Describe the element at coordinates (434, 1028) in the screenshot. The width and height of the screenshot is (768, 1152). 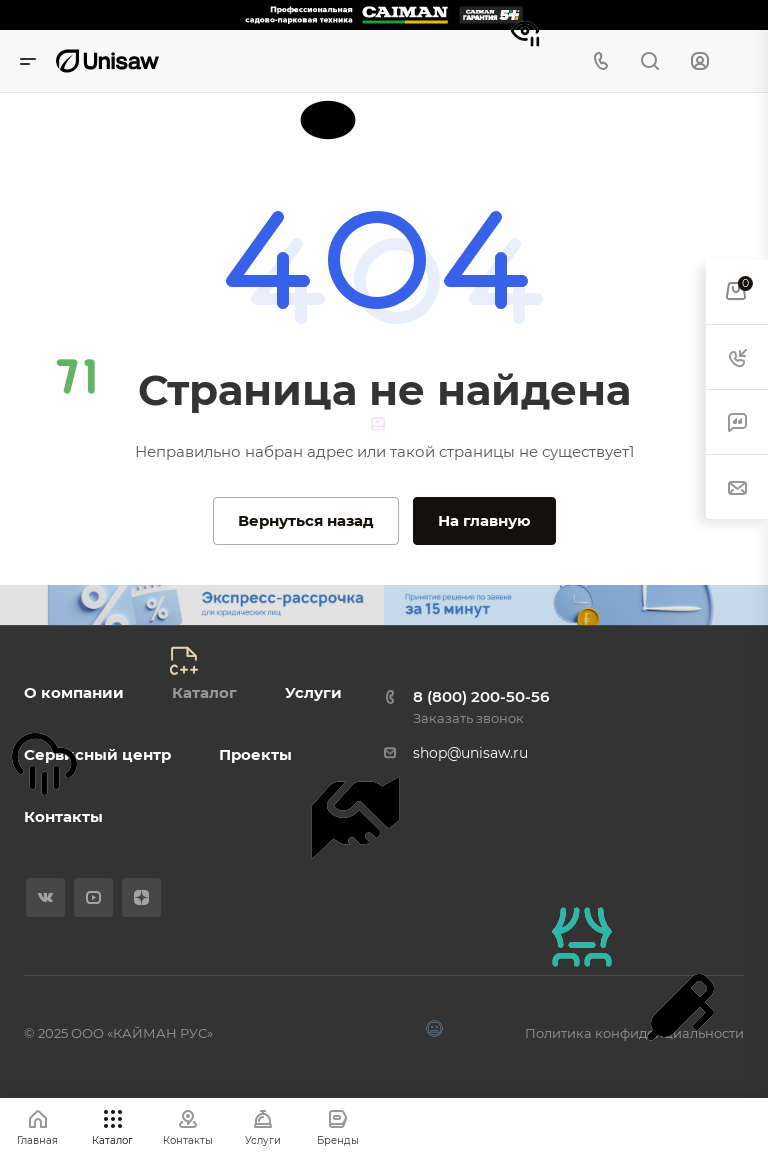
I see `report feeling unwell or sick` at that location.